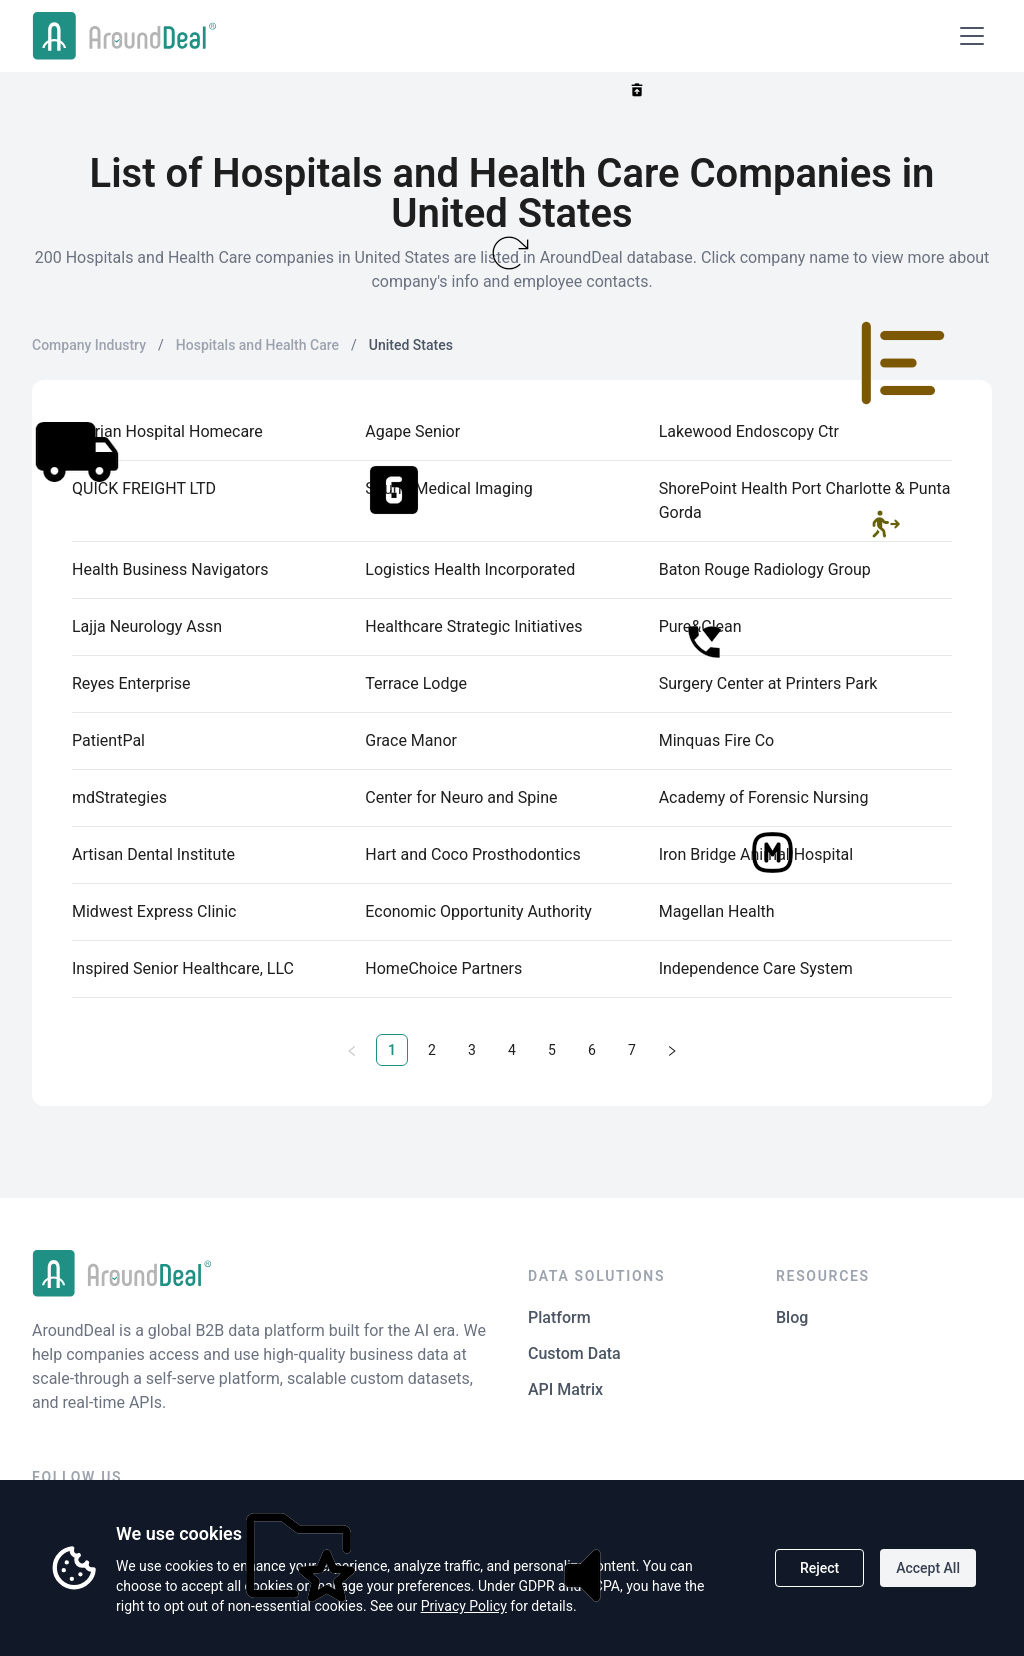 This screenshot has width=1024, height=1656. I want to click on exit or leave current area, so click(886, 524).